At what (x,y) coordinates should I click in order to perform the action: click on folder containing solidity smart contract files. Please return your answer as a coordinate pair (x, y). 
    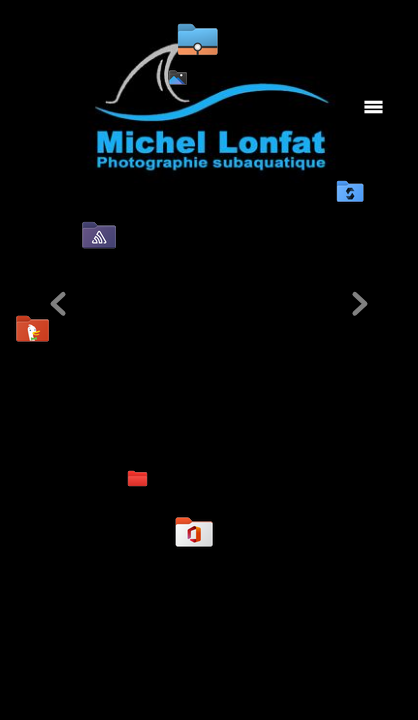
    Looking at the image, I should click on (350, 192).